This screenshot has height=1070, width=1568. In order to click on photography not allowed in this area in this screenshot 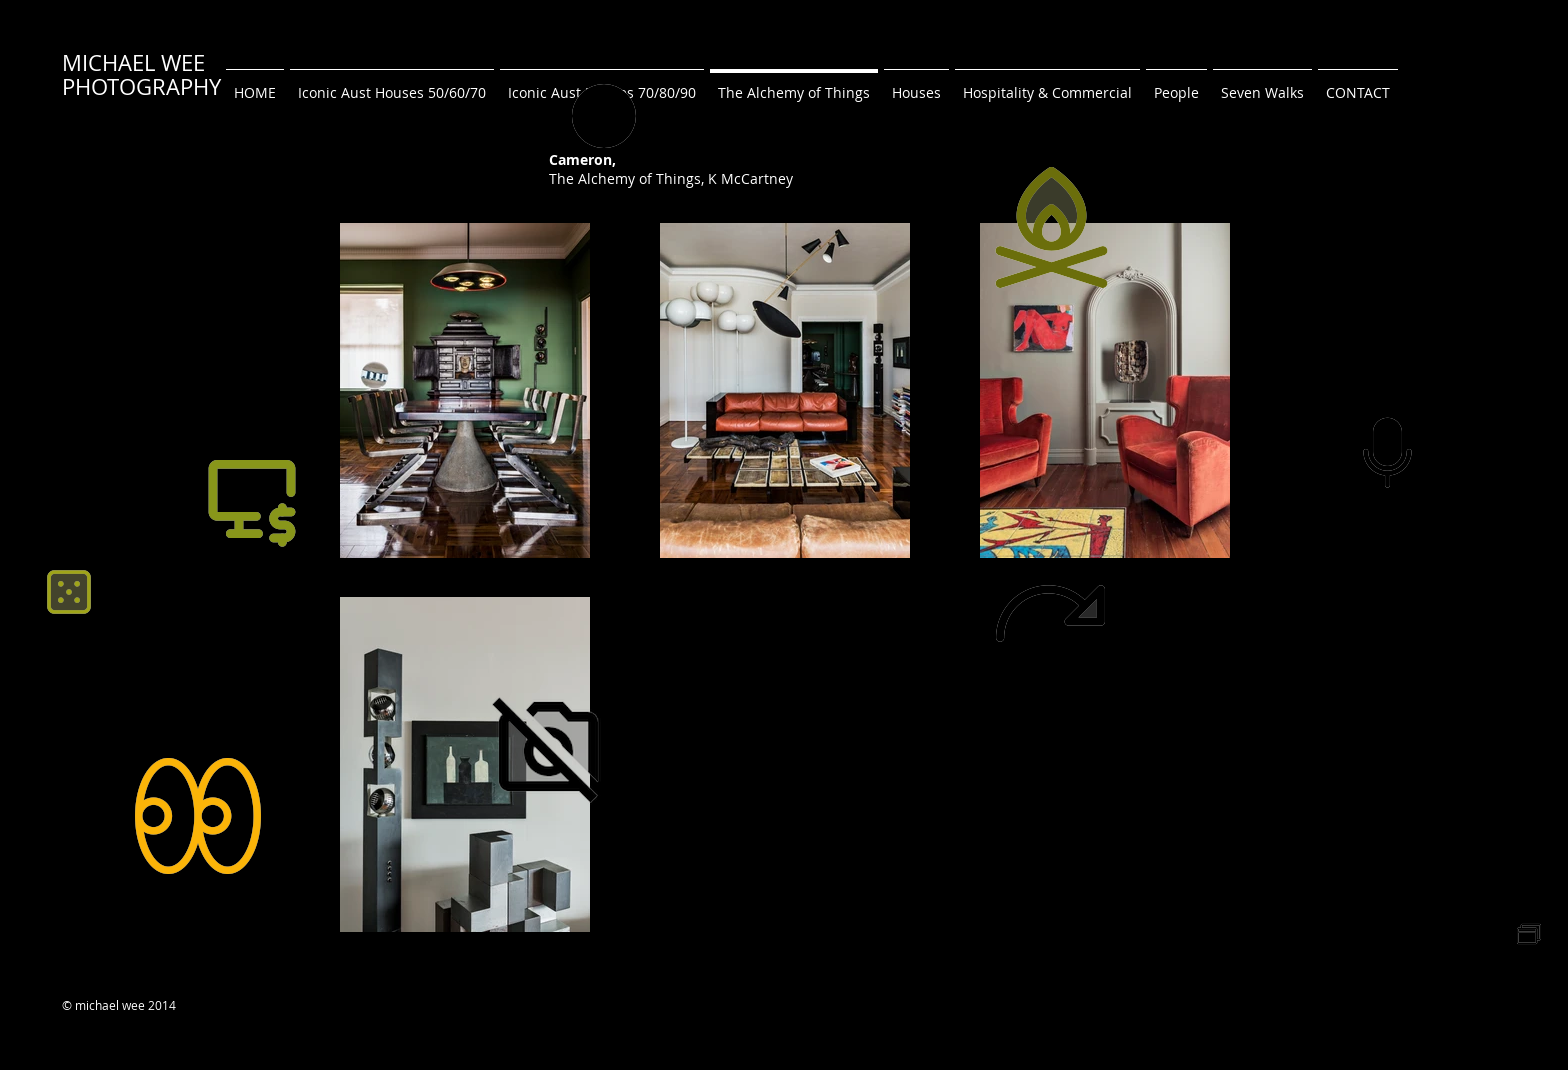, I will do `click(548, 746)`.